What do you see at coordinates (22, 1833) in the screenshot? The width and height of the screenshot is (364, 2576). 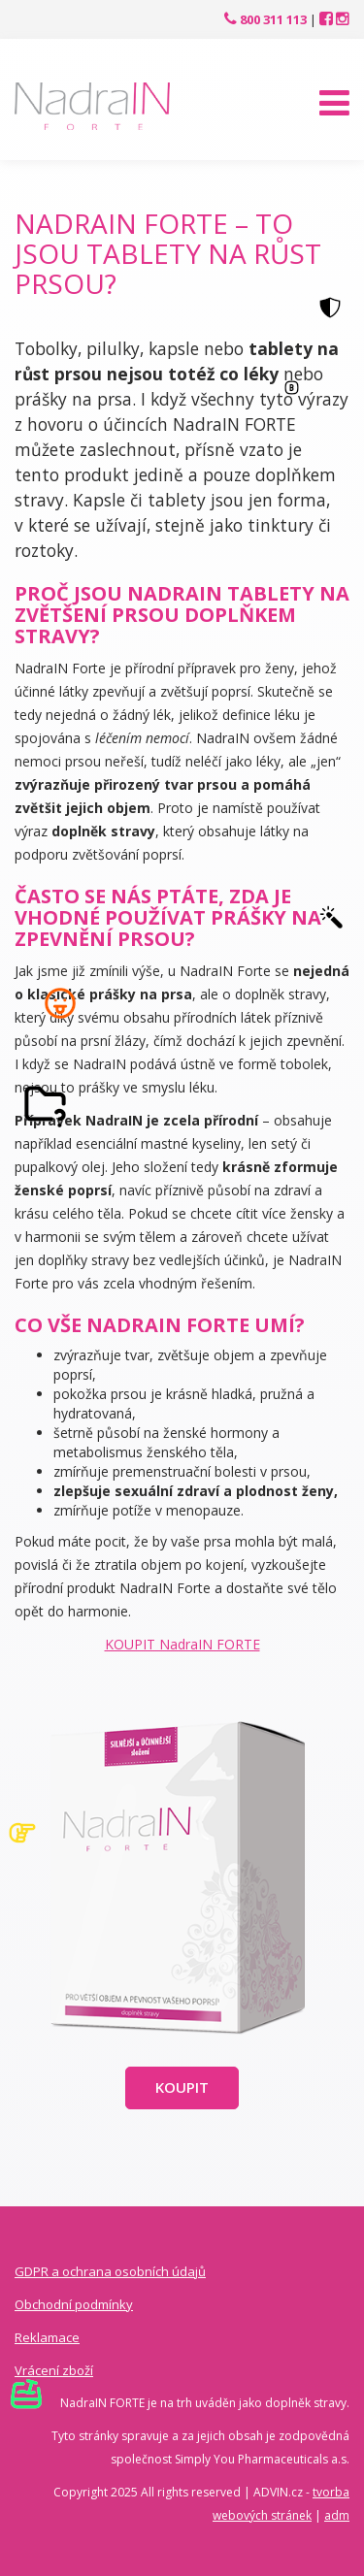 I see `tap to continue or proceed to the next step` at bounding box center [22, 1833].